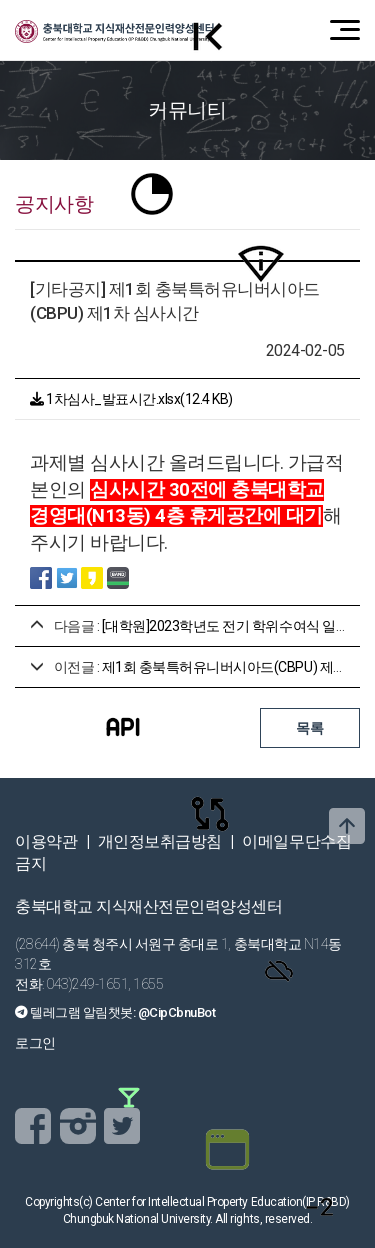  I want to click on view wifi network information, so click(261, 263).